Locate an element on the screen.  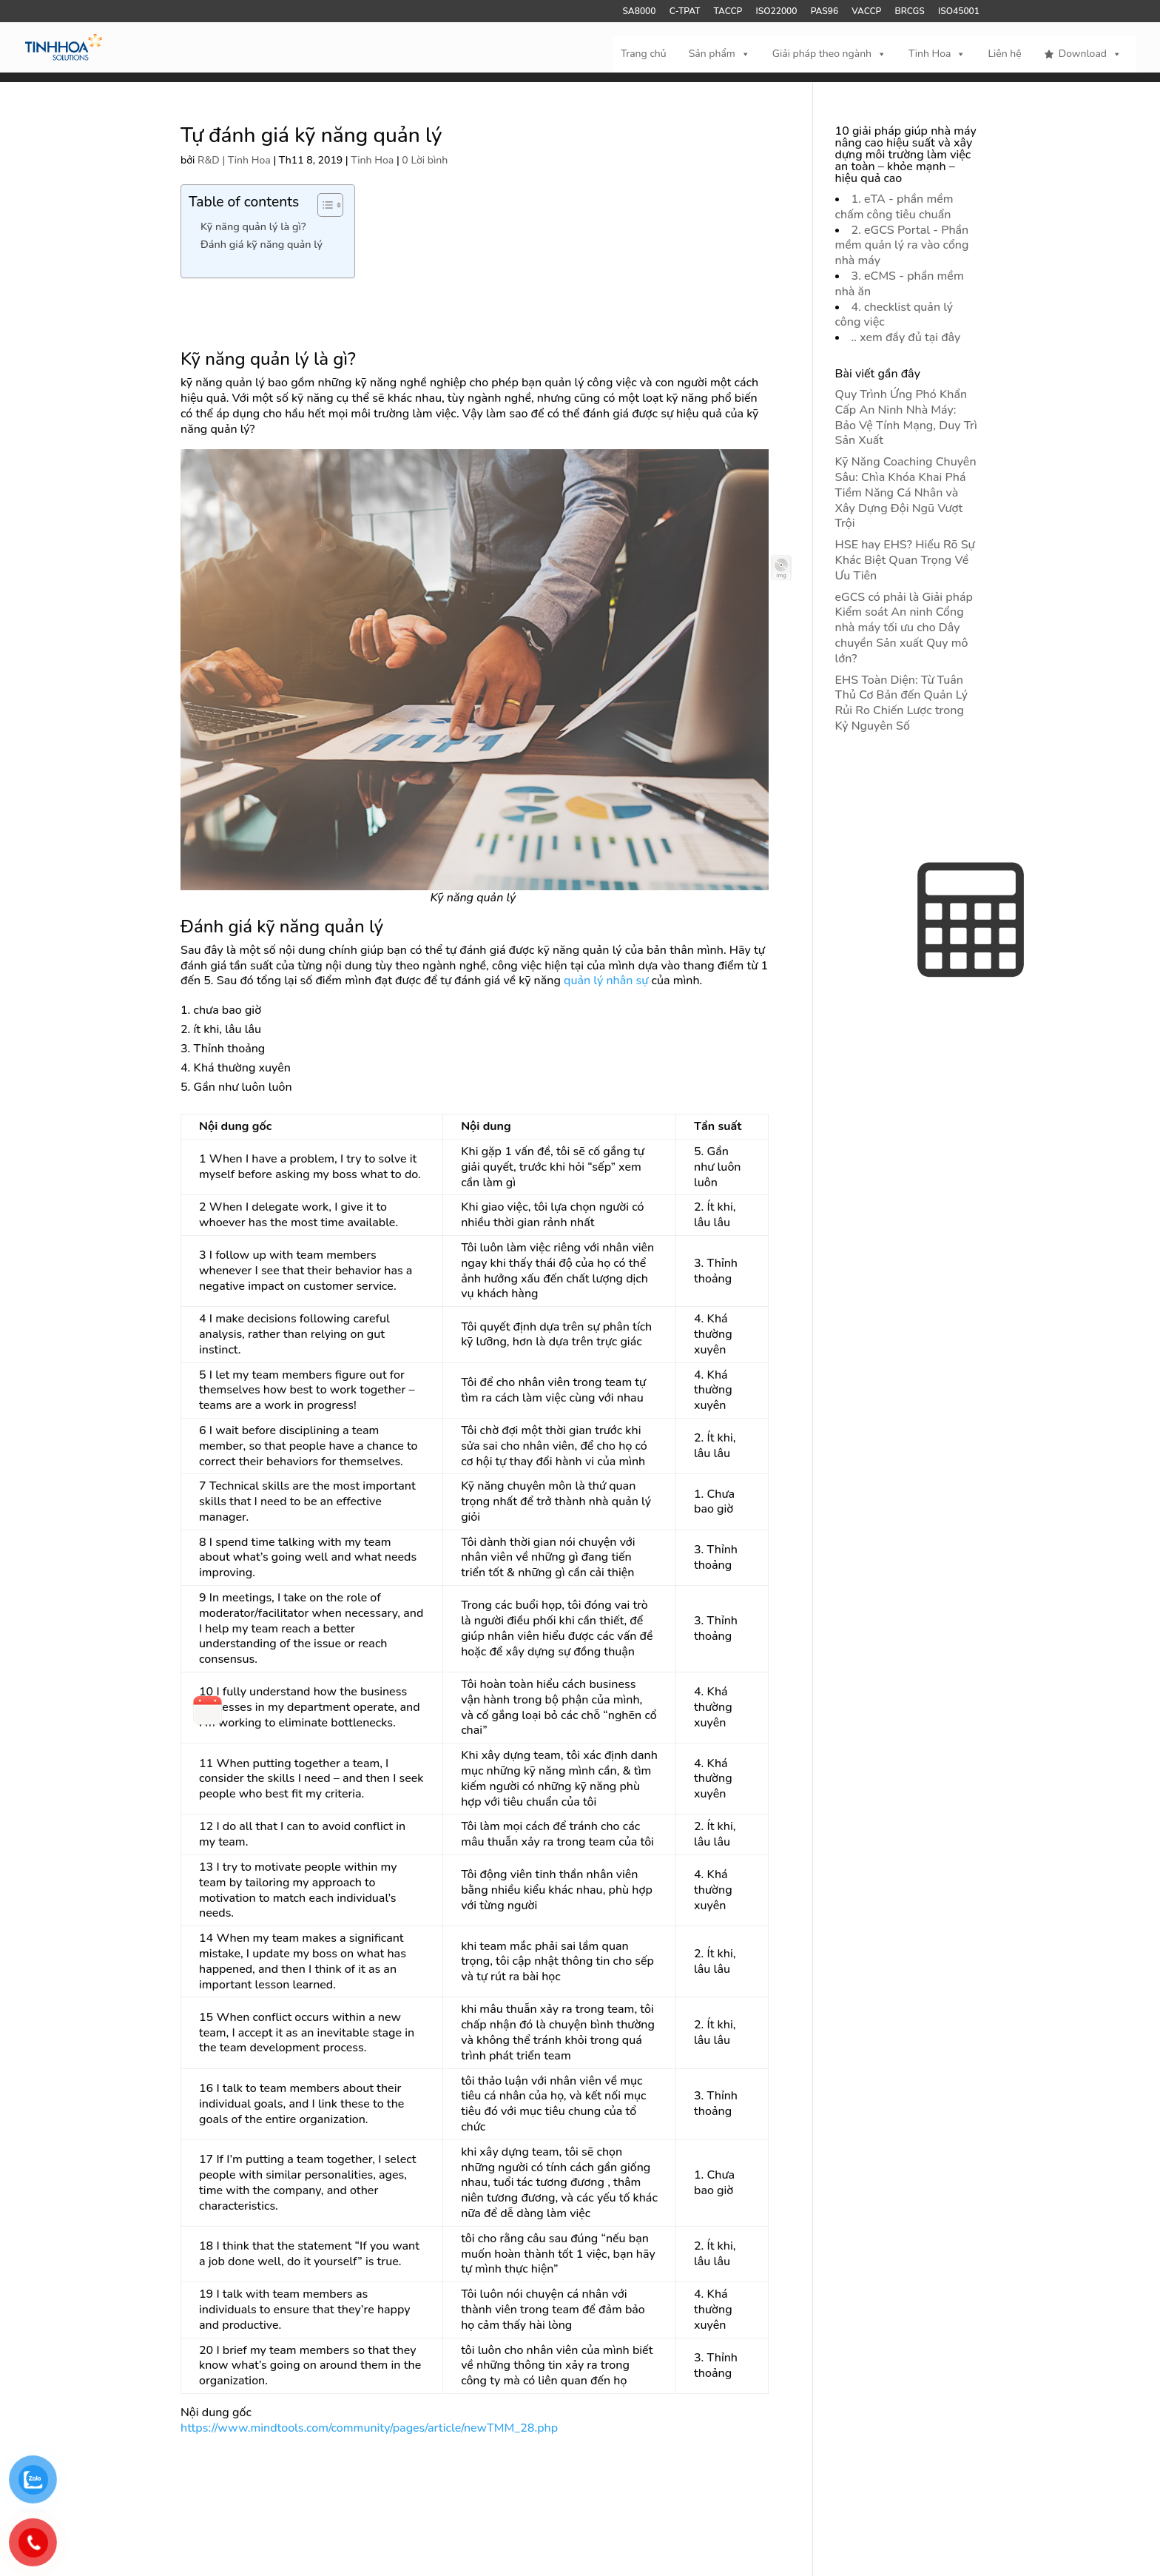
open a calendar file is located at coordinates (207, 1710).